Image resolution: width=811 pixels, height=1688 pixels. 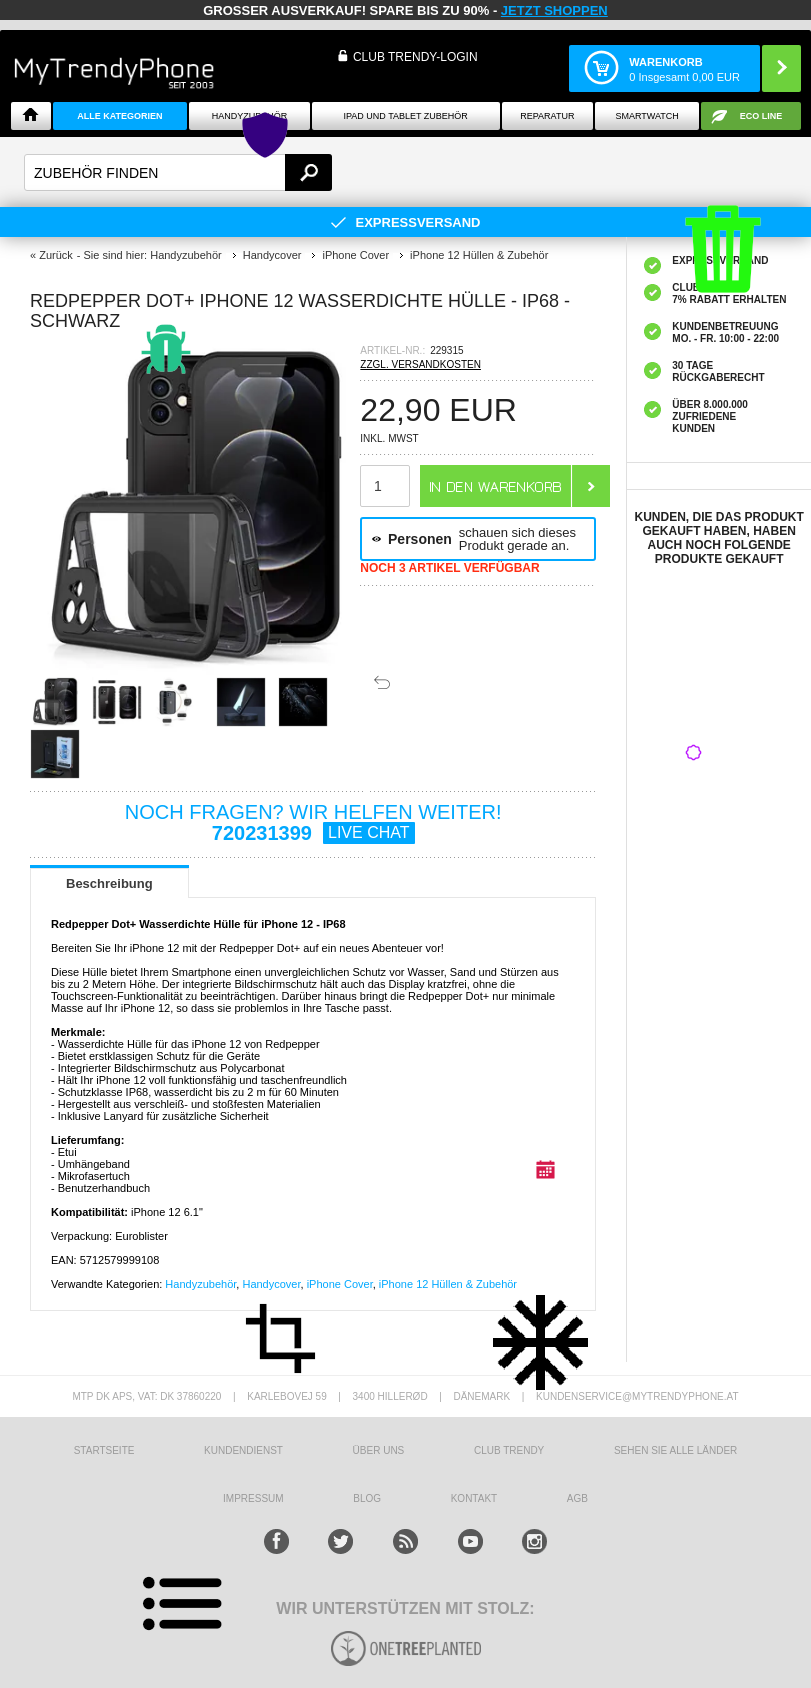 What do you see at coordinates (181, 1603) in the screenshot?
I see `view items in a list format` at bounding box center [181, 1603].